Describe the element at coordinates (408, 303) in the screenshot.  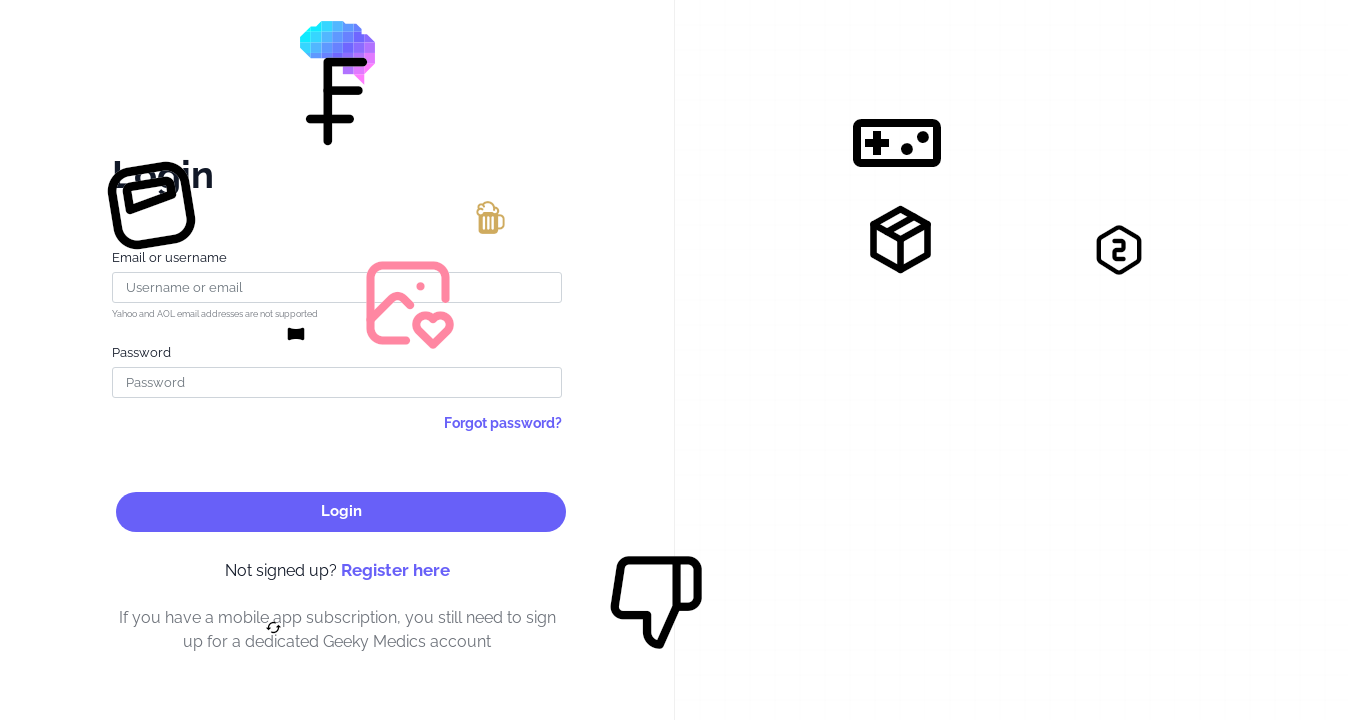
I see `add photo to favorites` at that location.